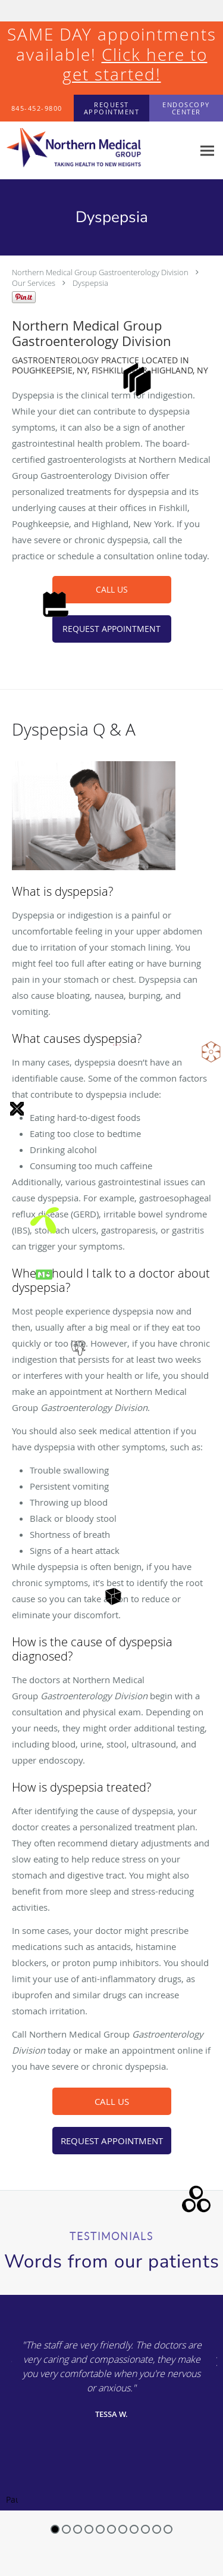 The width and height of the screenshot is (223, 2576). I want to click on access more options or actions, so click(117, 1045).